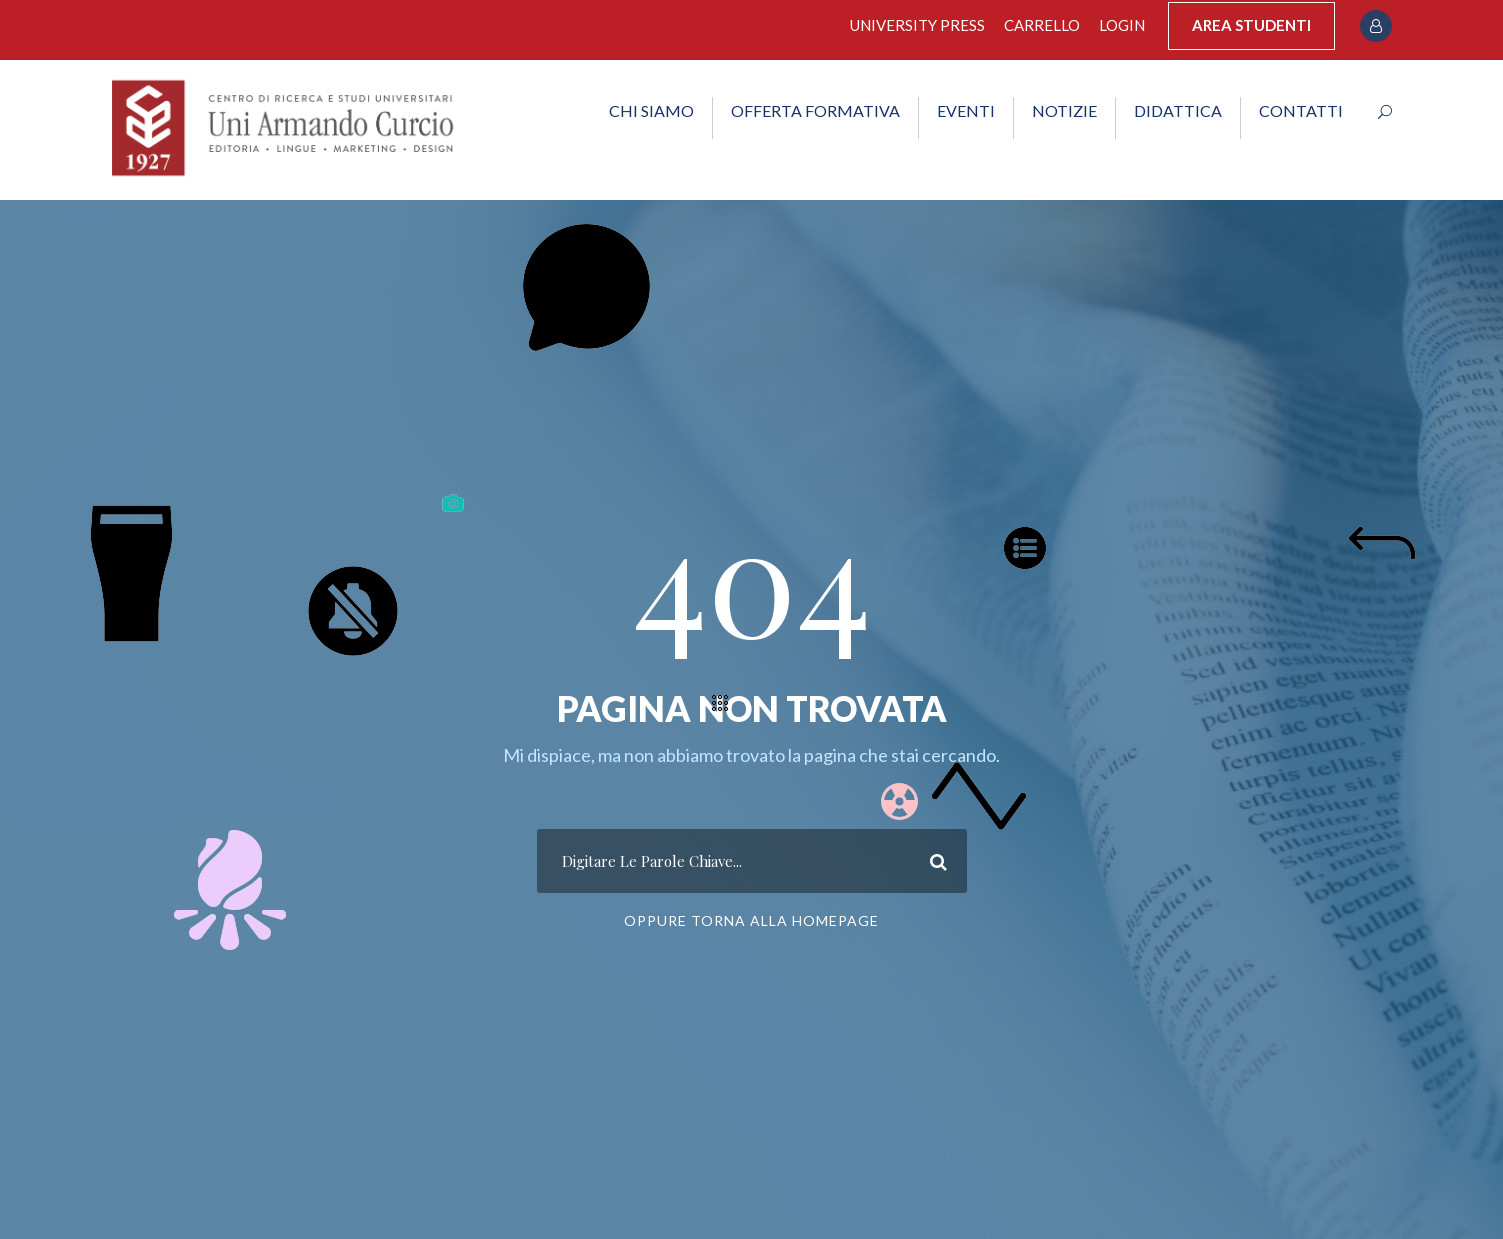 The width and height of the screenshot is (1503, 1239). I want to click on access campfire or outdoor activity features, so click(230, 890).